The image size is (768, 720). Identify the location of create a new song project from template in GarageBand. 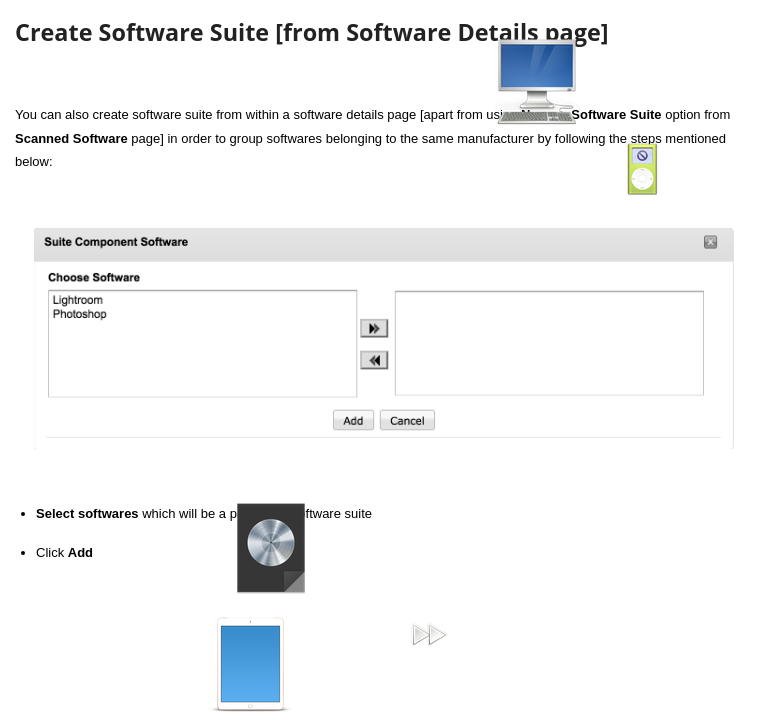
(271, 550).